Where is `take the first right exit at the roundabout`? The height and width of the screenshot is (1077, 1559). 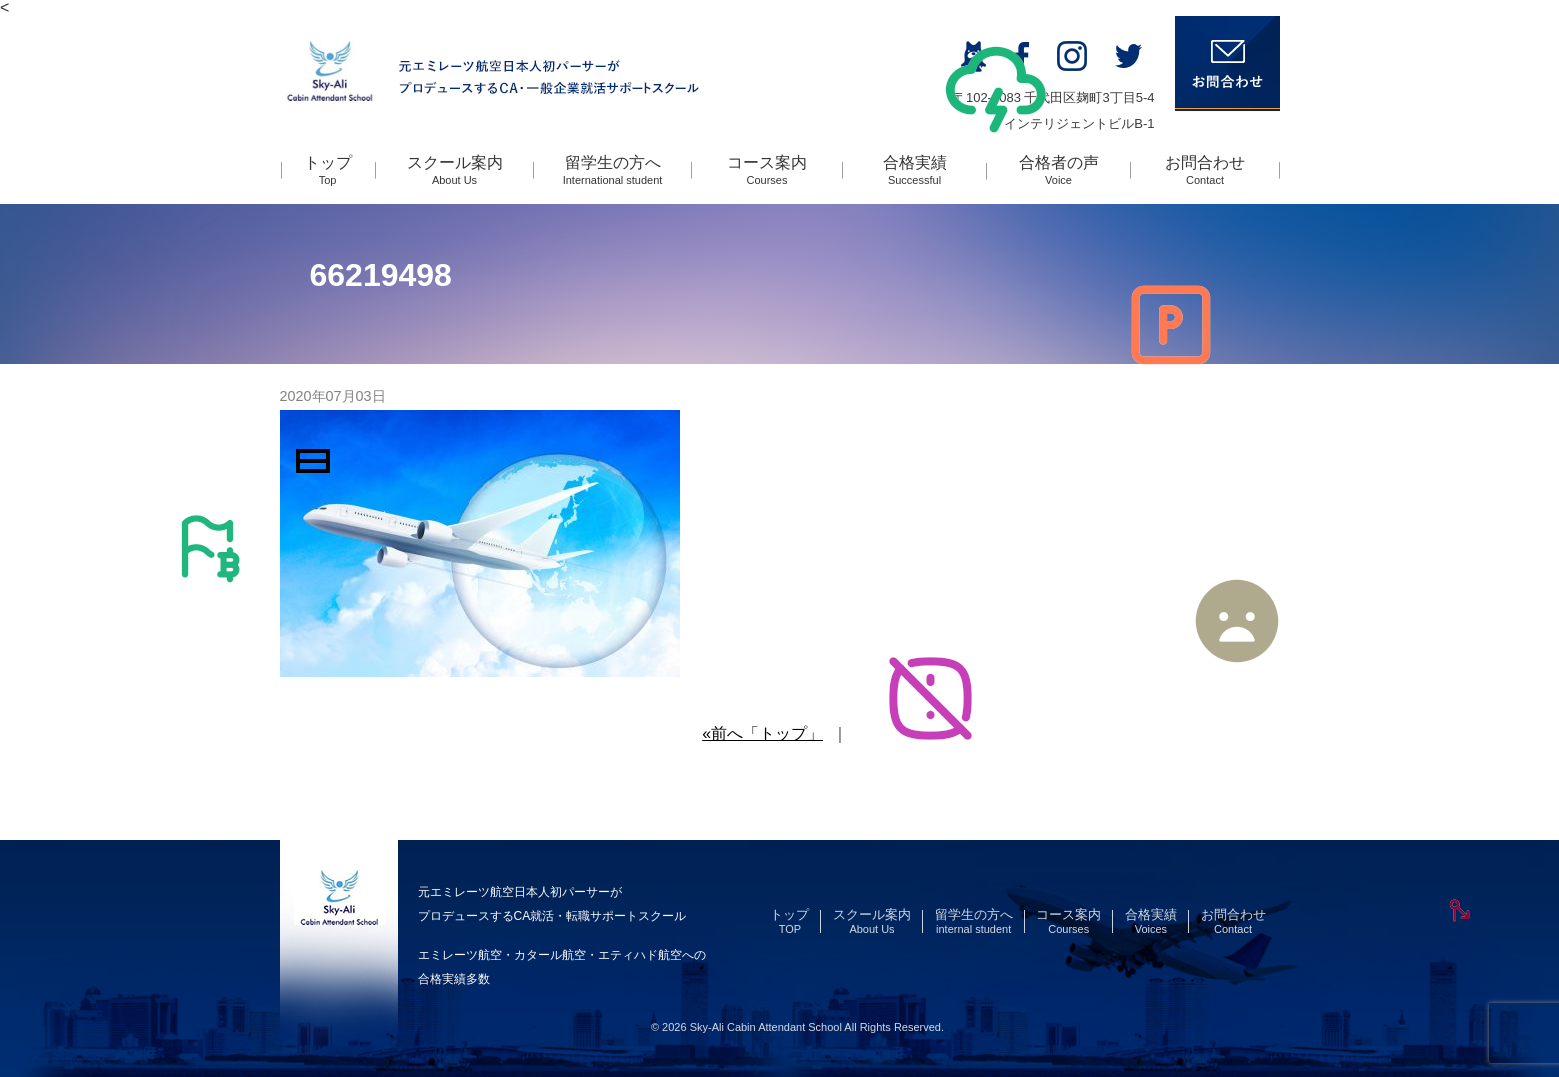 take the first right exit at the roundabout is located at coordinates (1459, 910).